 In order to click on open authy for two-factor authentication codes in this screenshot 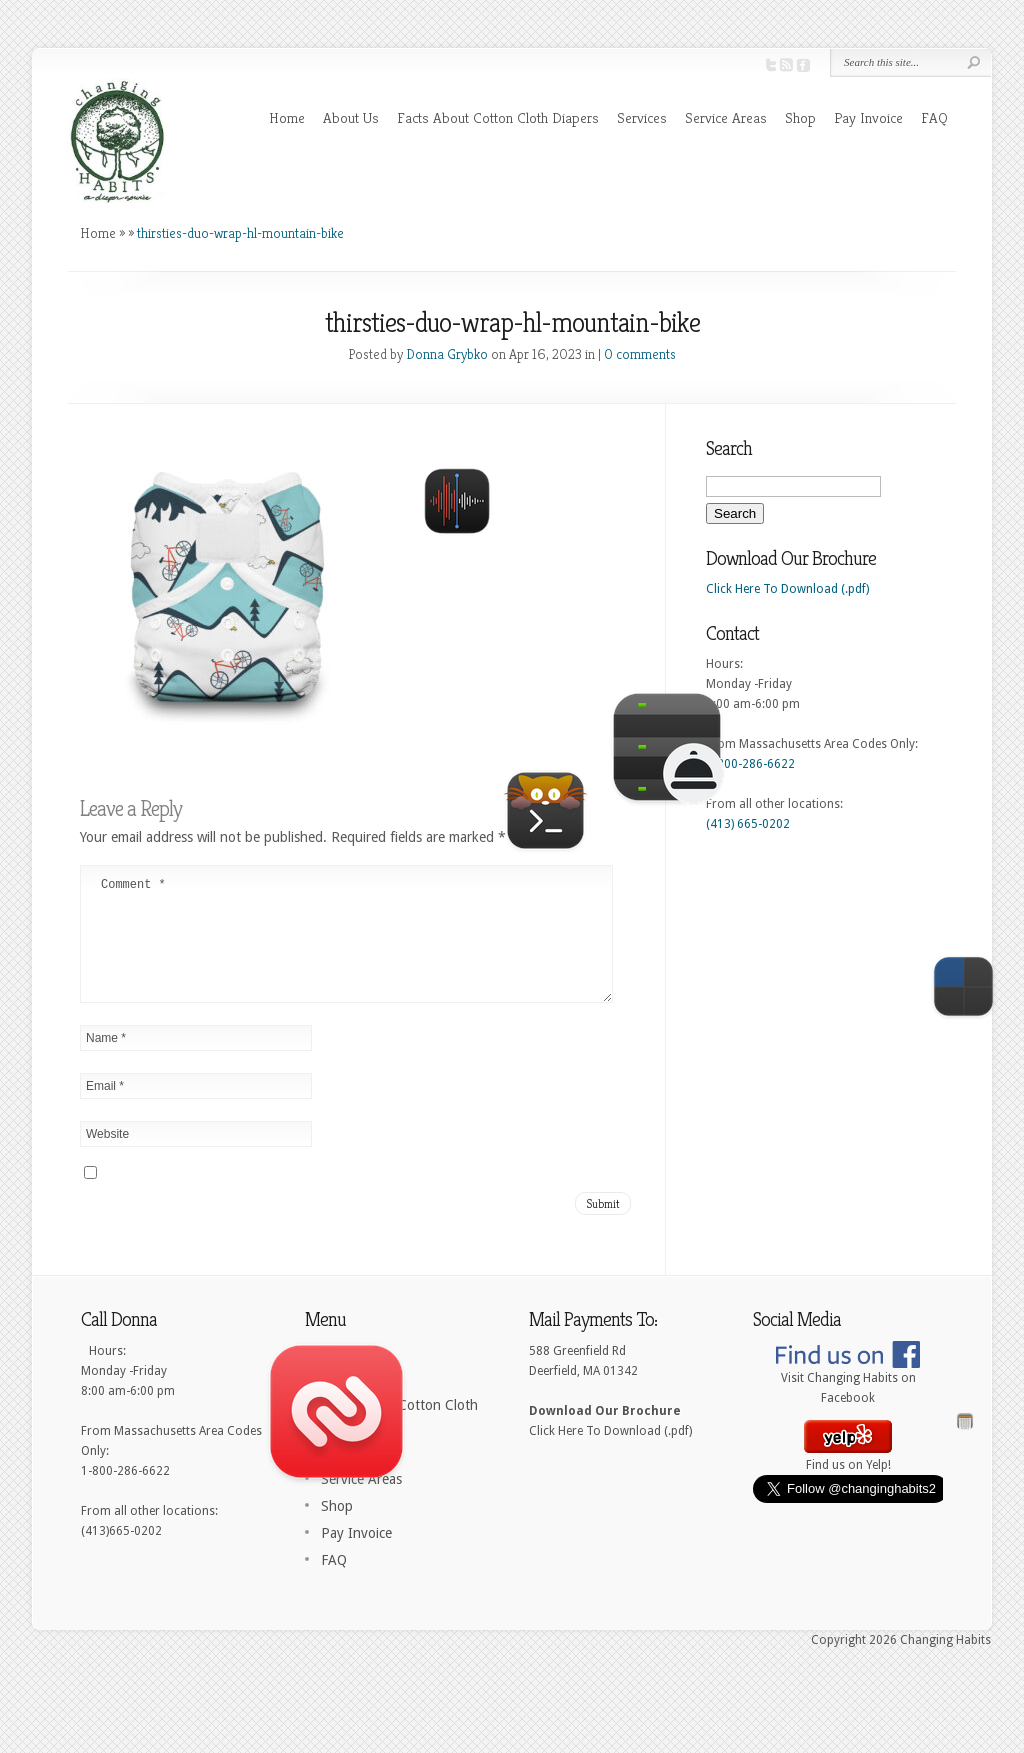, I will do `click(336, 1411)`.